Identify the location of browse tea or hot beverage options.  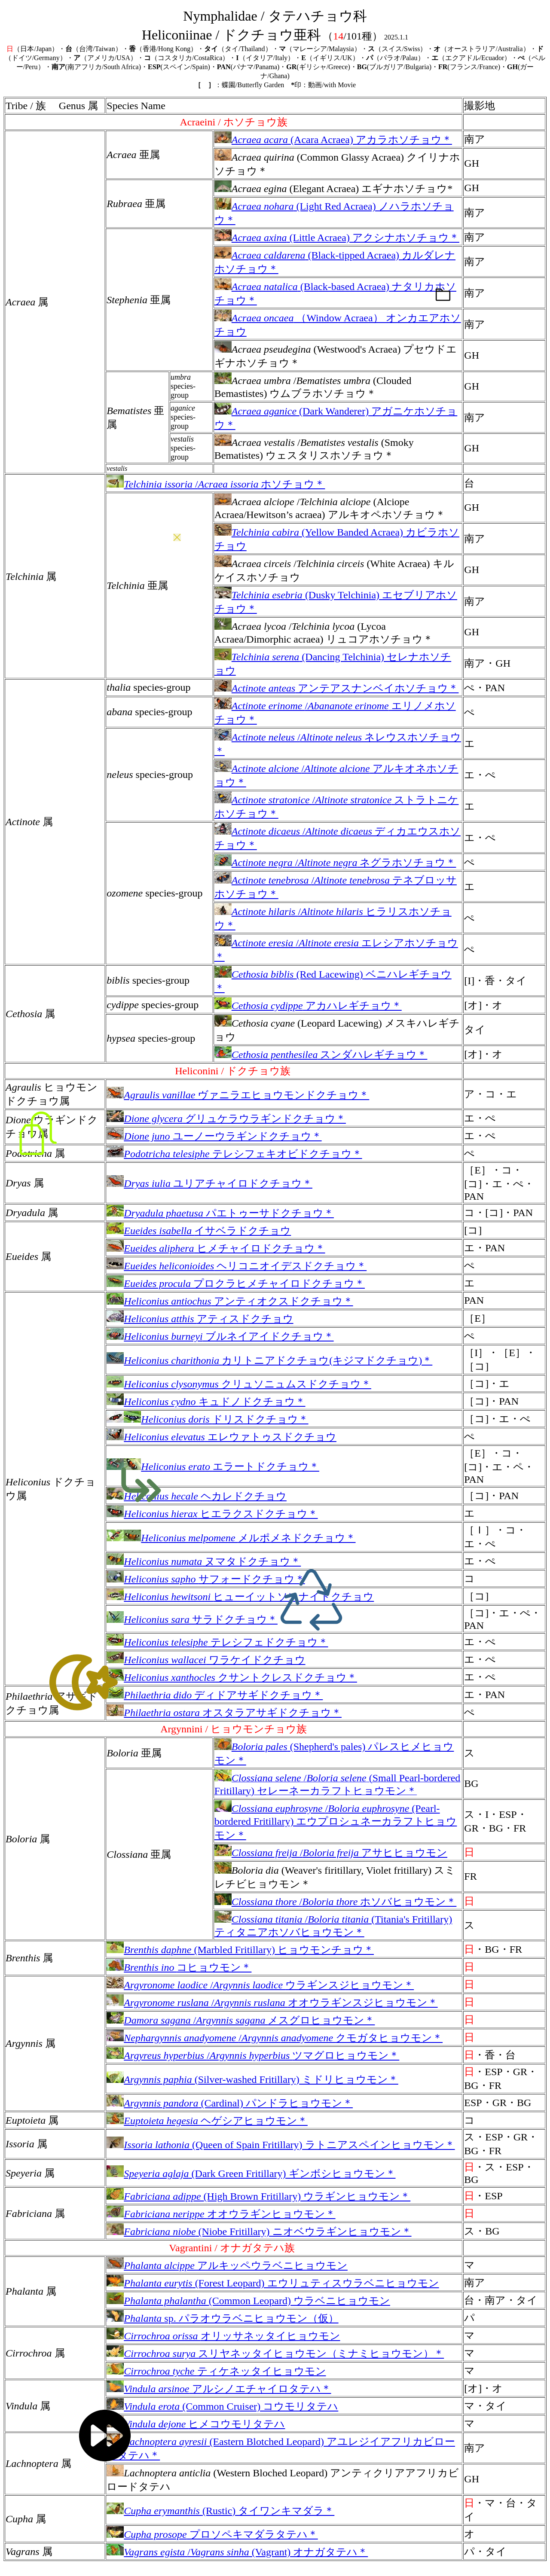
(37, 1135).